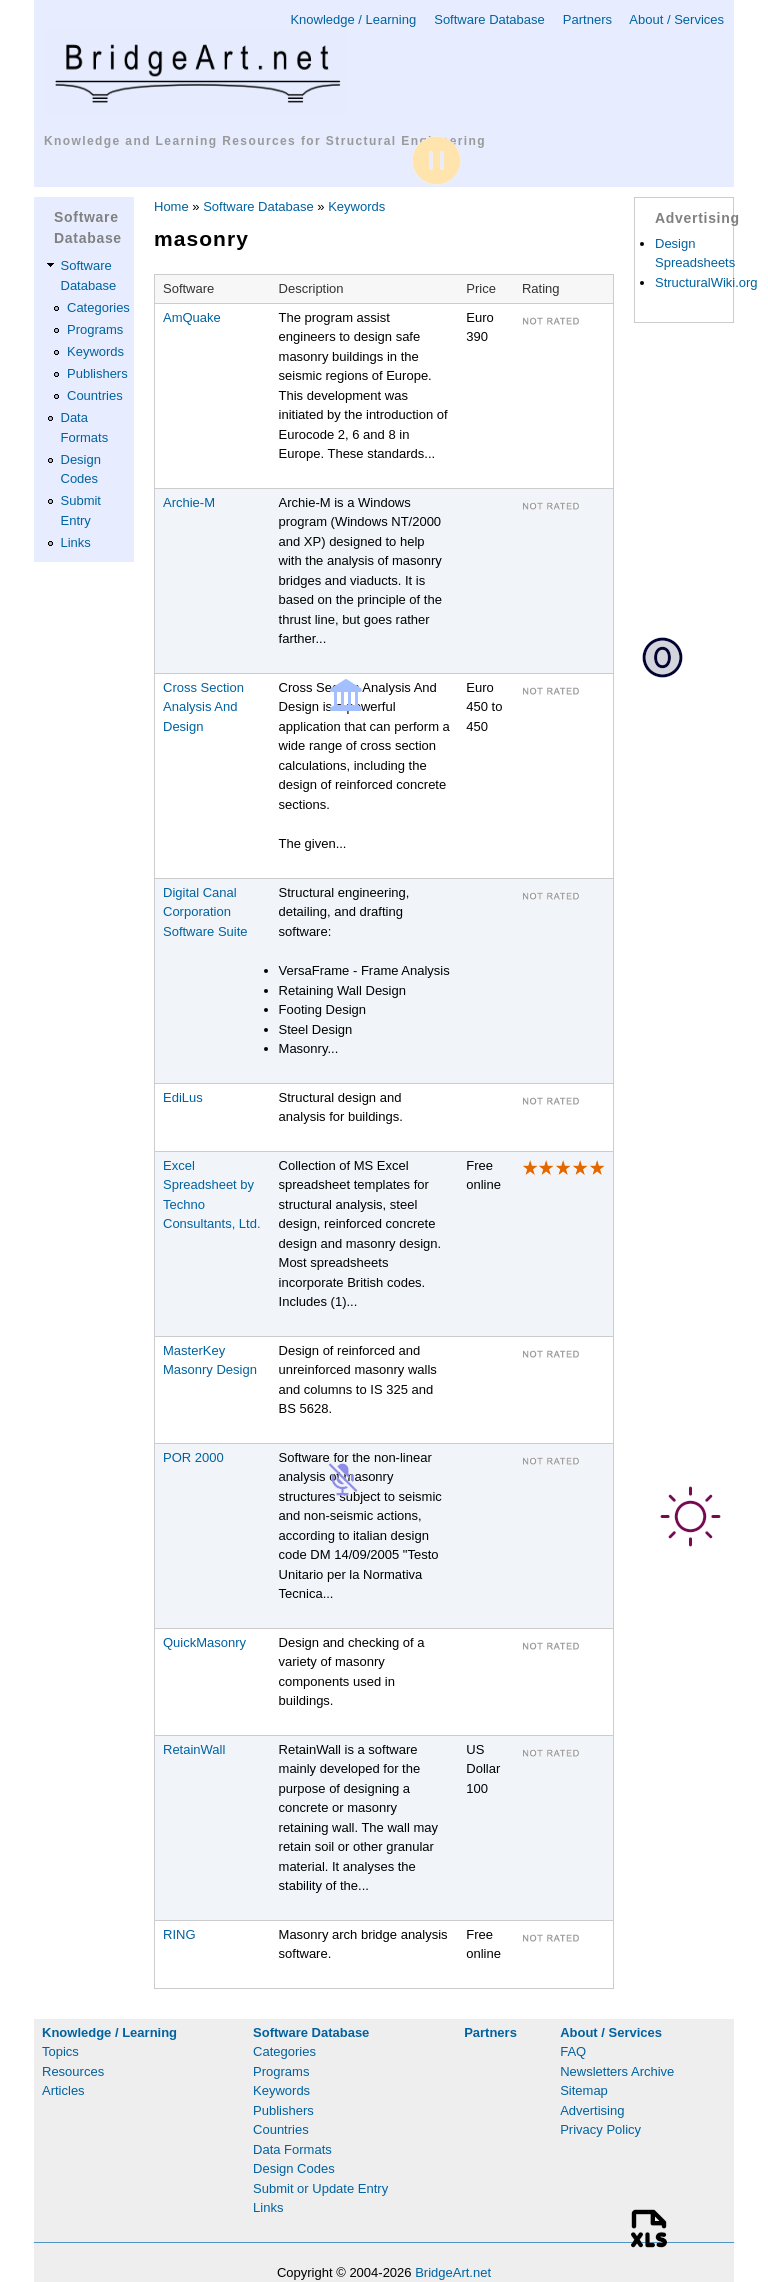 This screenshot has width=768, height=2282. What do you see at coordinates (436, 160) in the screenshot?
I see `pause media playback` at bounding box center [436, 160].